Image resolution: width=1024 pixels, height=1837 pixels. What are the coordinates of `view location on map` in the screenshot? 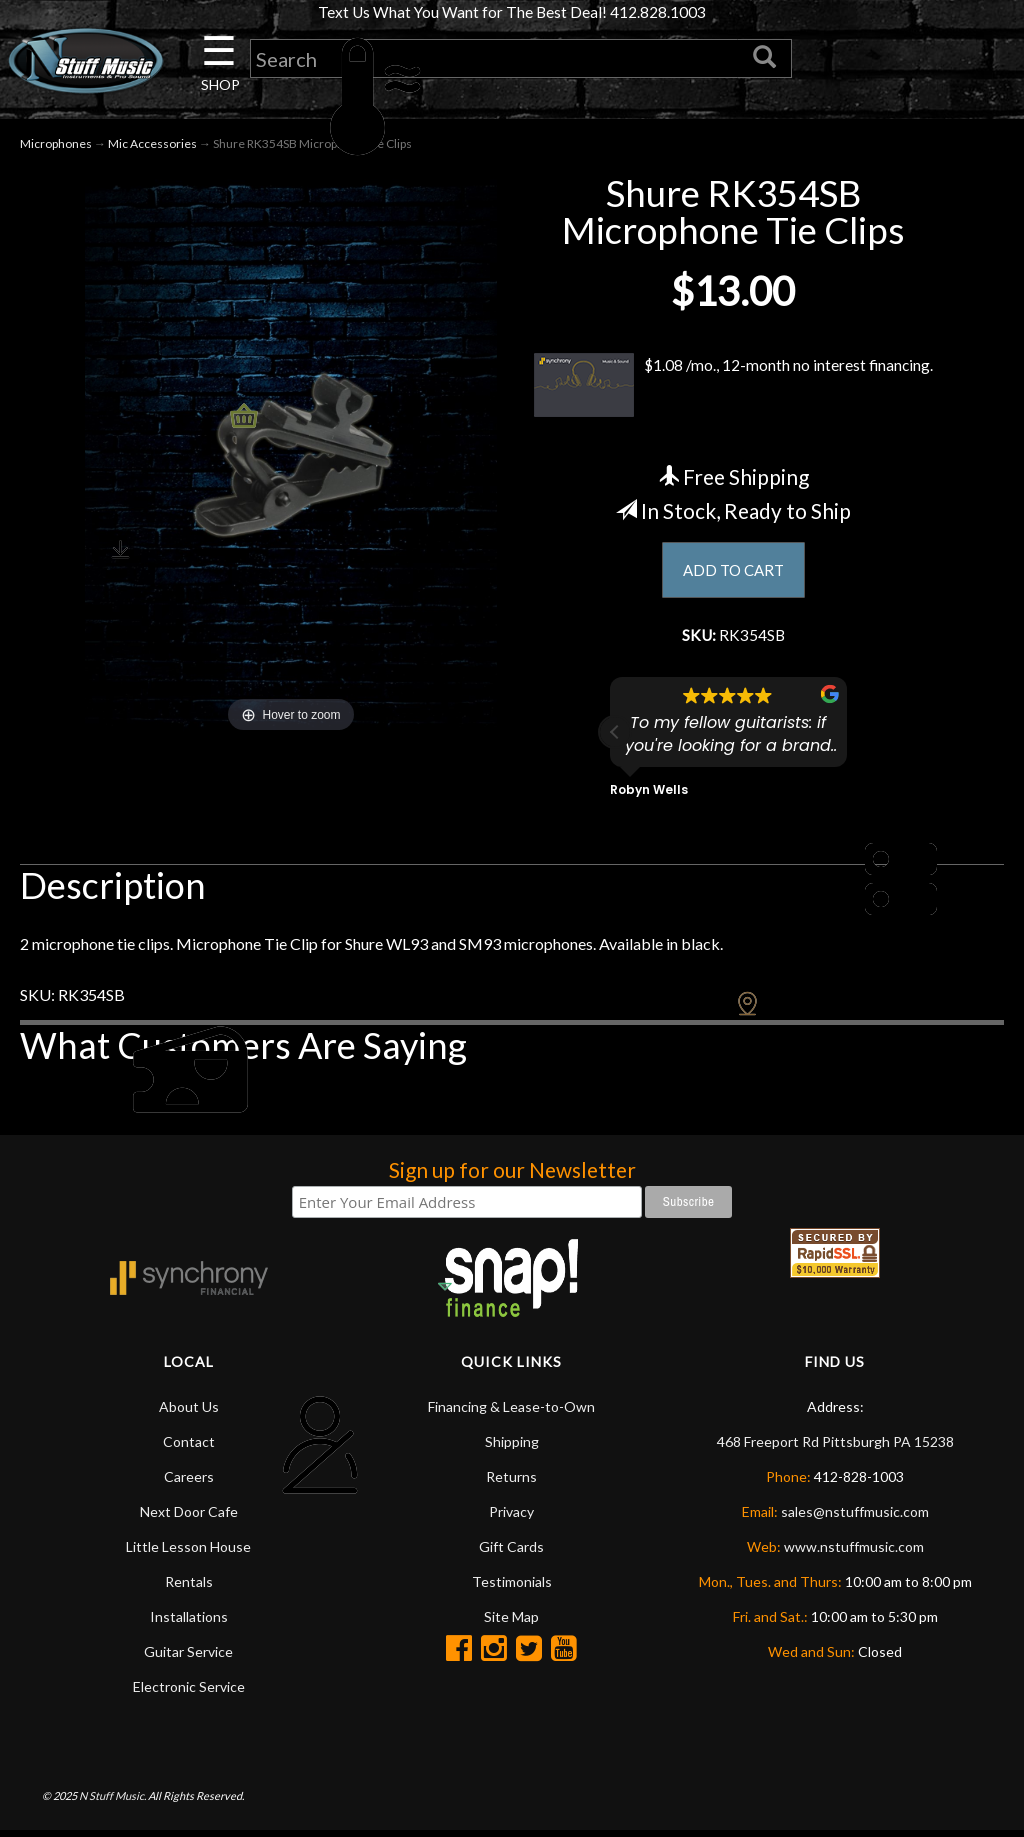 It's located at (747, 1003).